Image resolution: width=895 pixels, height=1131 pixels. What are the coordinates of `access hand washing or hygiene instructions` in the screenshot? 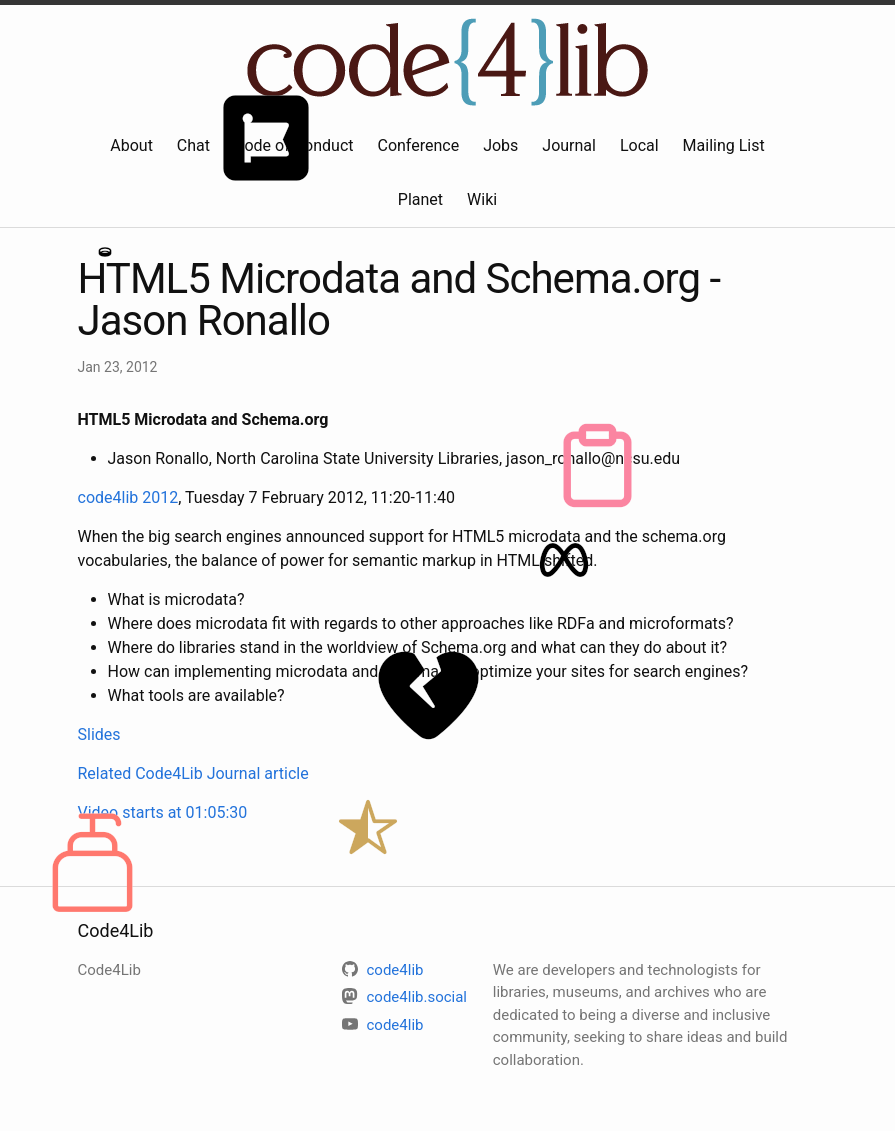 It's located at (92, 864).